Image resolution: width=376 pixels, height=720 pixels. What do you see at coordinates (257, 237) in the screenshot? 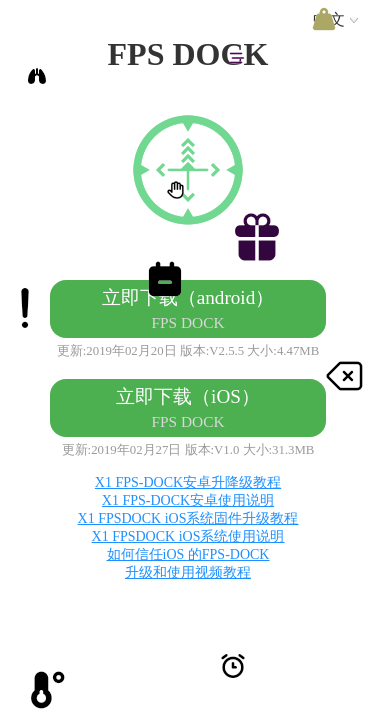
I see `view or redeem a gift` at bounding box center [257, 237].